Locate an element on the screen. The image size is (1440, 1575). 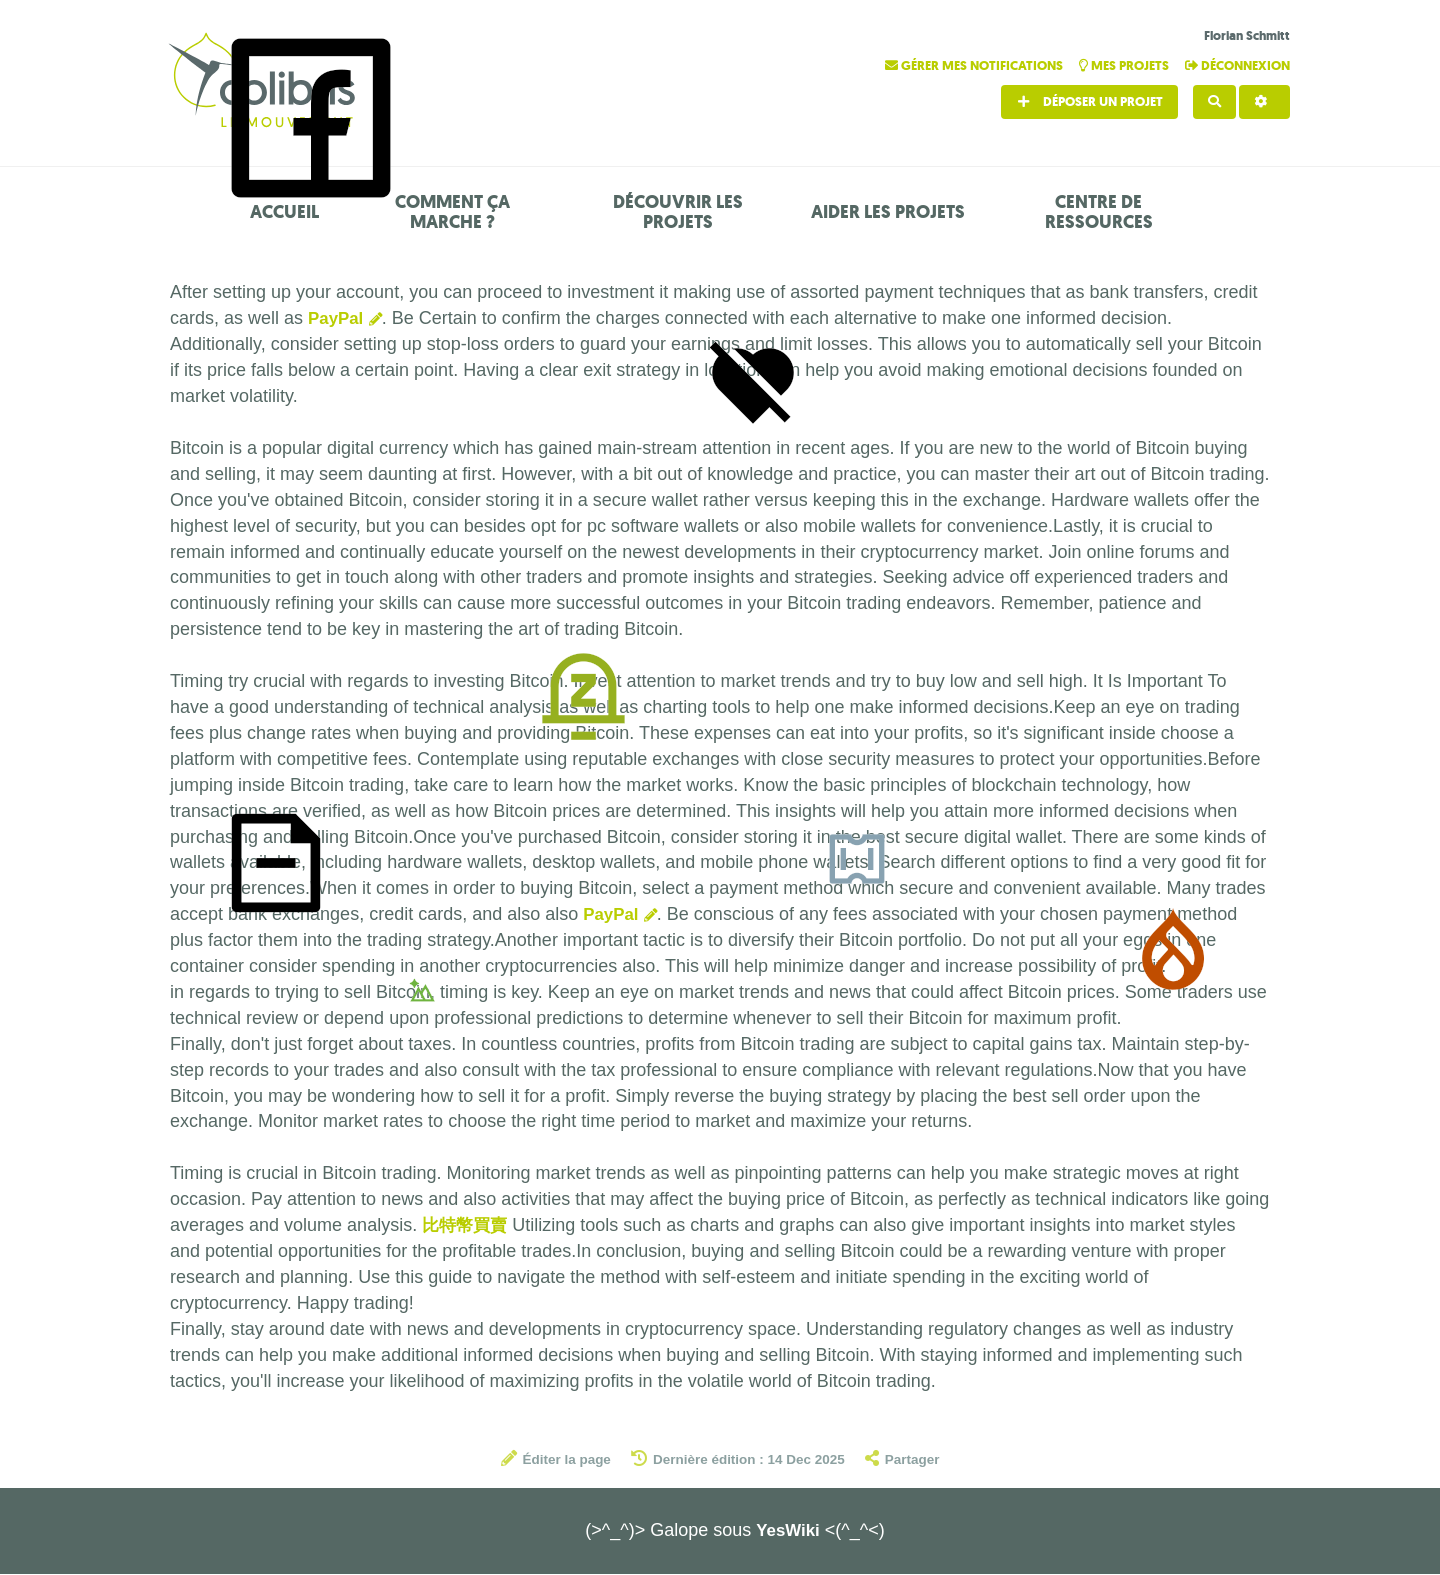
snooze notifications temporarily is located at coordinates (583, 694).